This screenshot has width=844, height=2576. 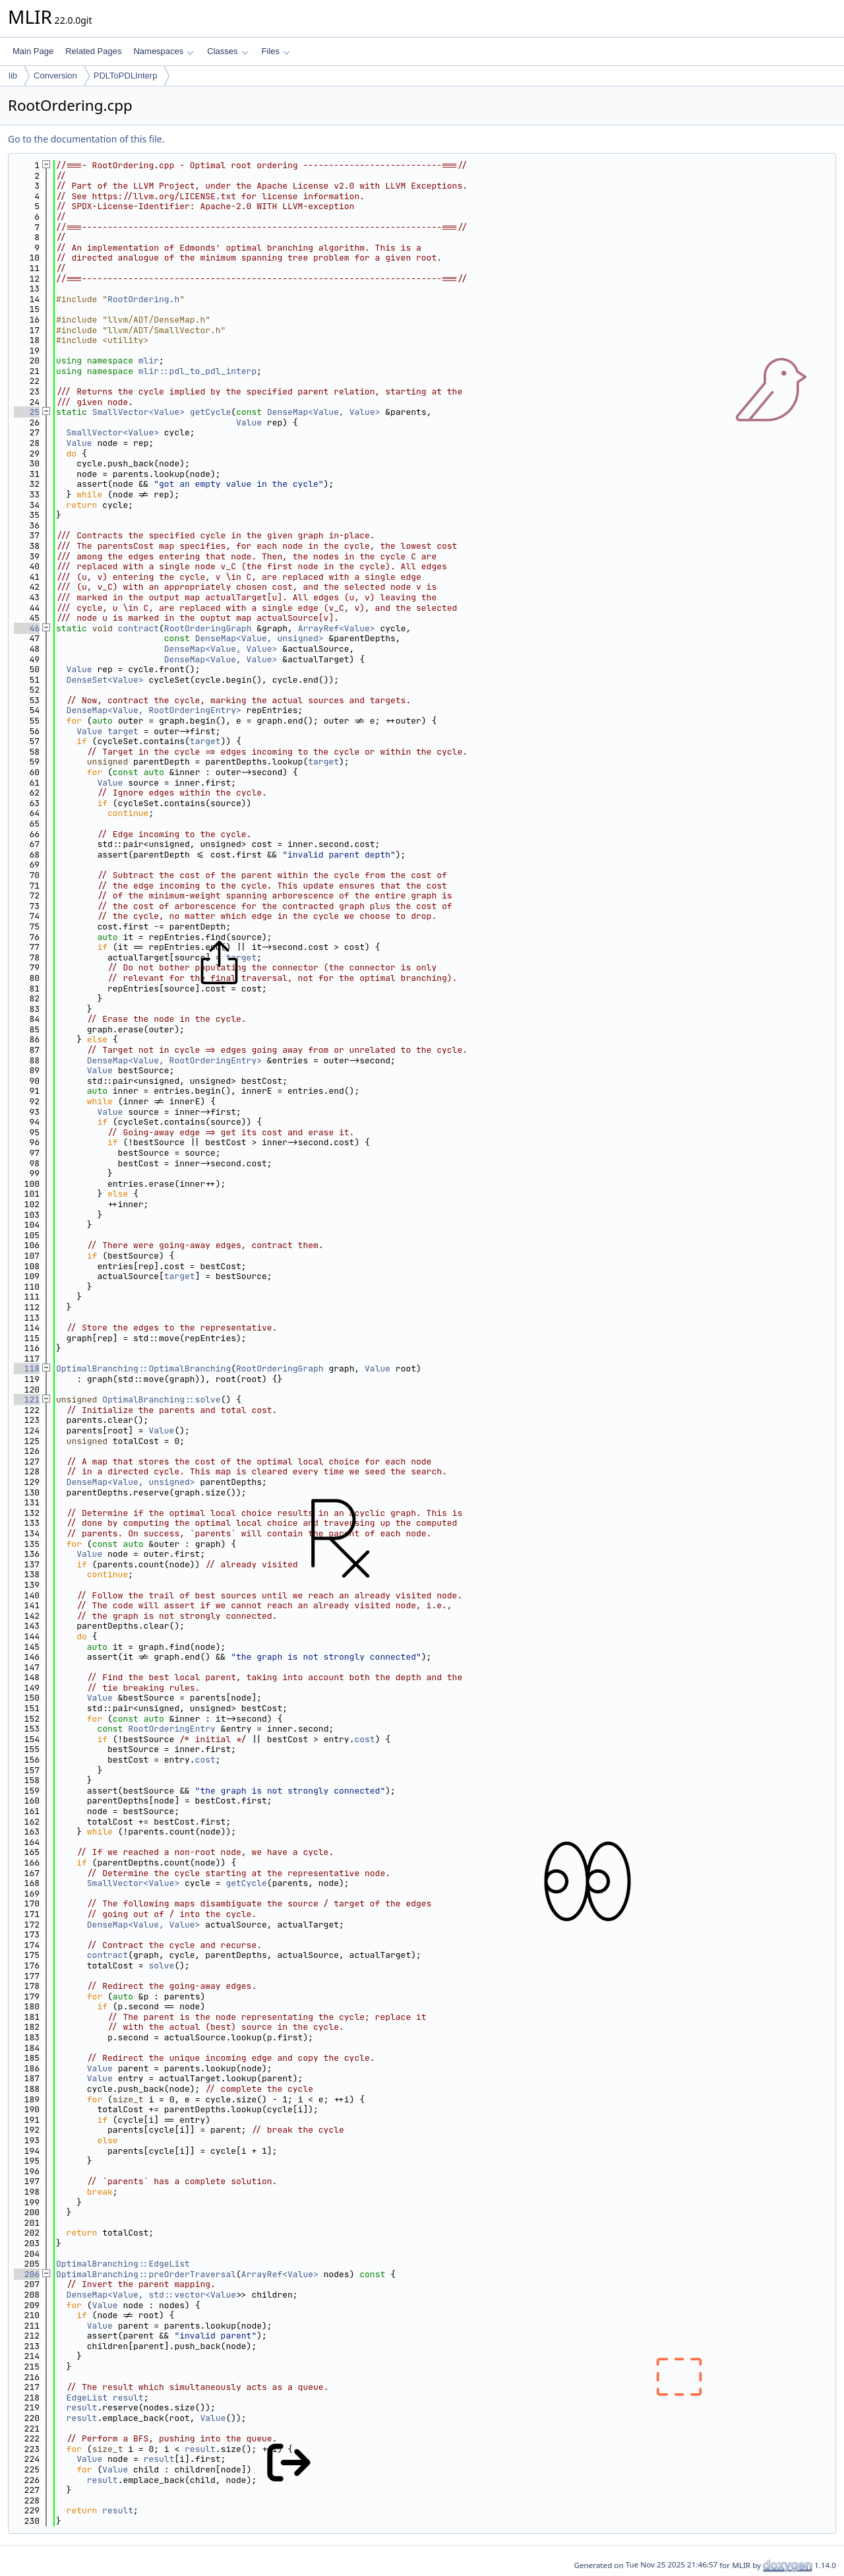 What do you see at coordinates (679, 2377) in the screenshot?
I see `select or define a region` at bounding box center [679, 2377].